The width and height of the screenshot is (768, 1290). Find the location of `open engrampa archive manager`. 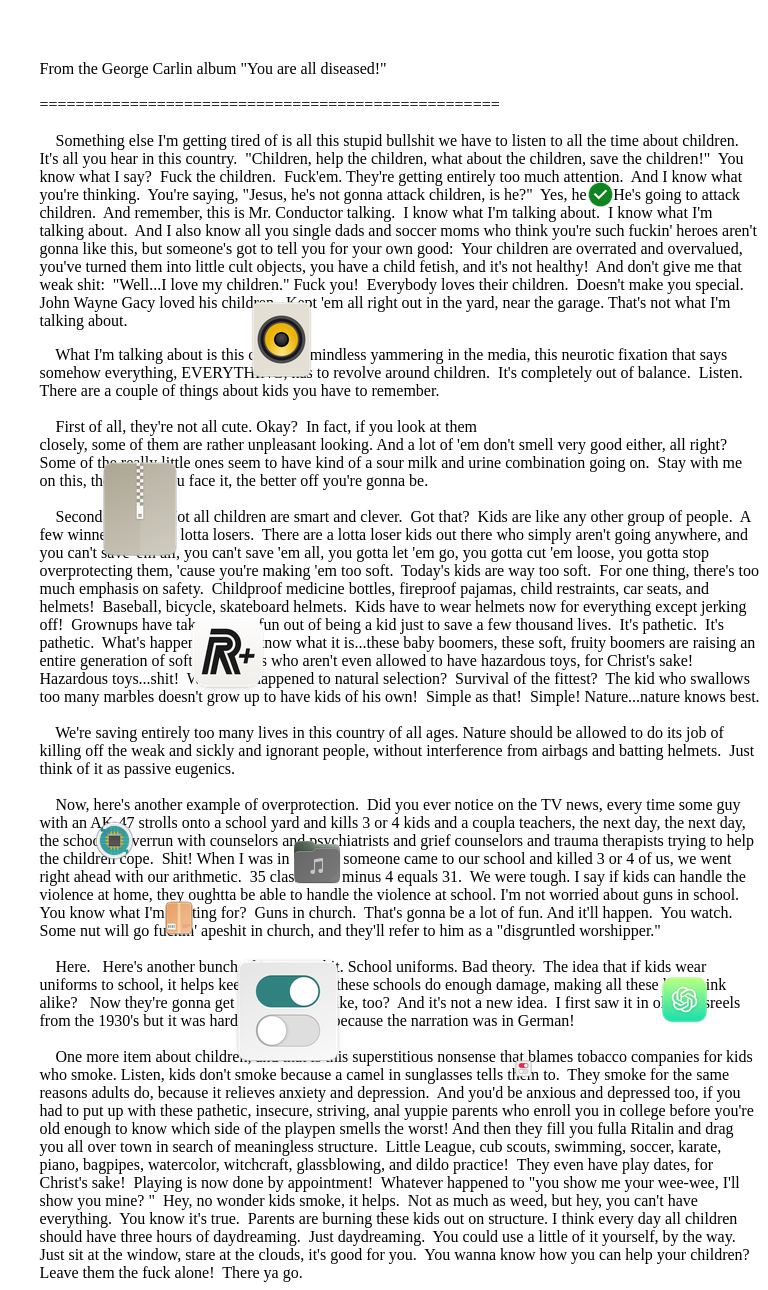

open engrampa archive manager is located at coordinates (140, 509).